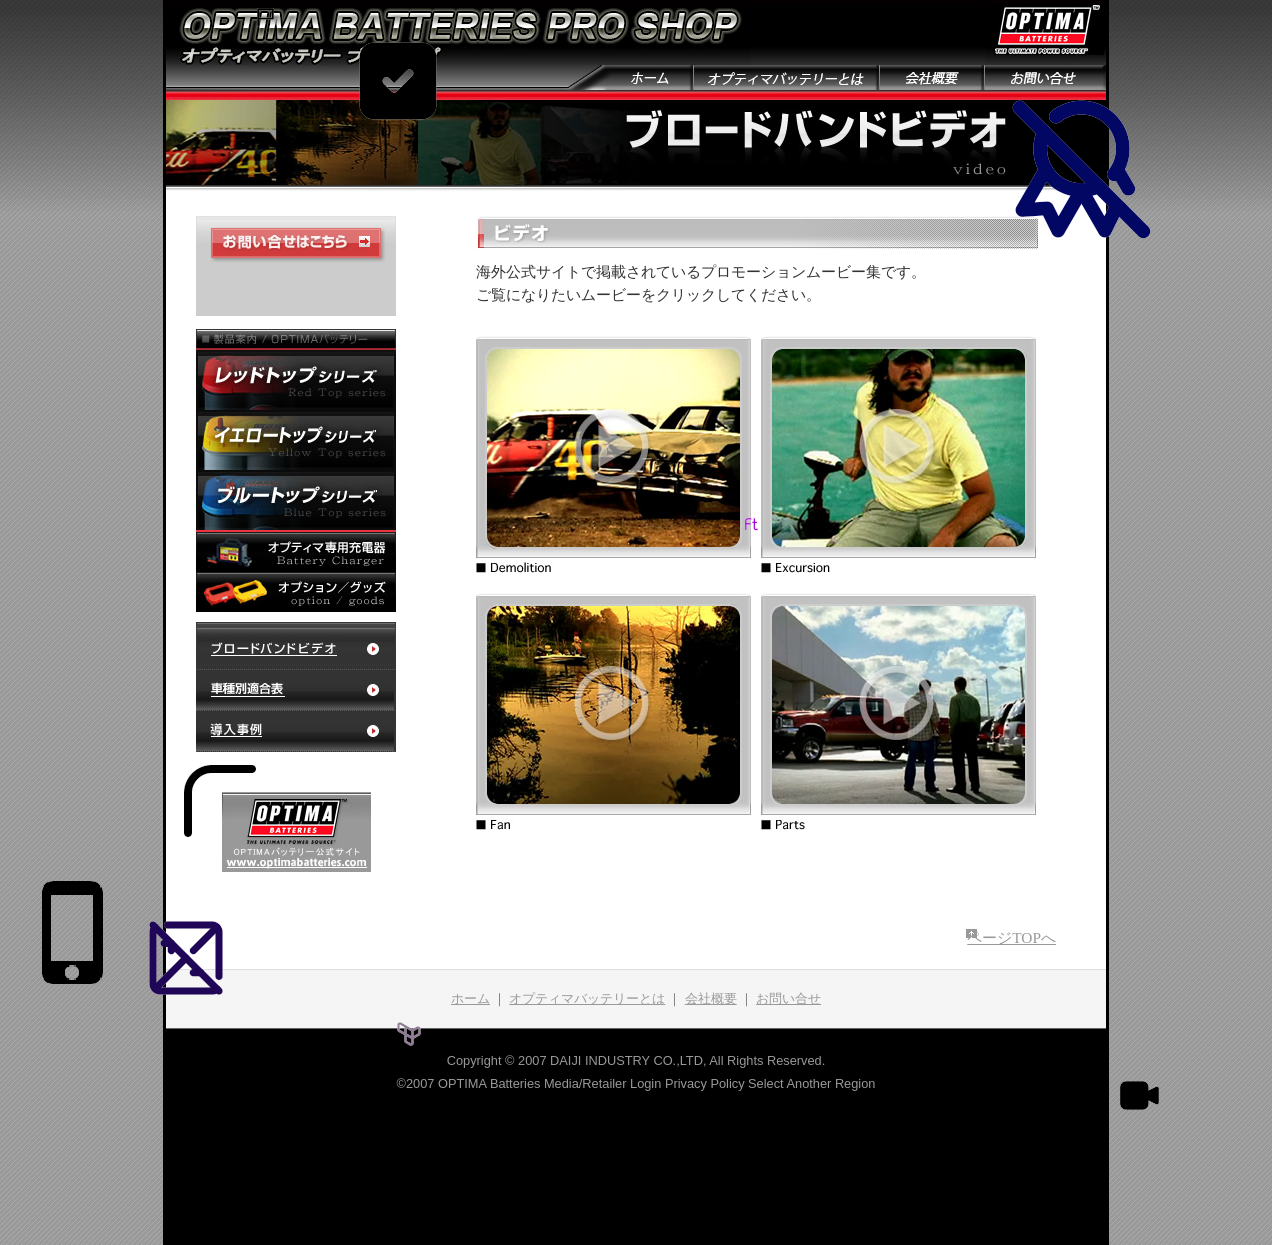 Image resolution: width=1272 pixels, height=1245 pixels. Describe the element at coordinates (751, 524) in the screenshot. I see `indicates hungarian forint currency` at that location.